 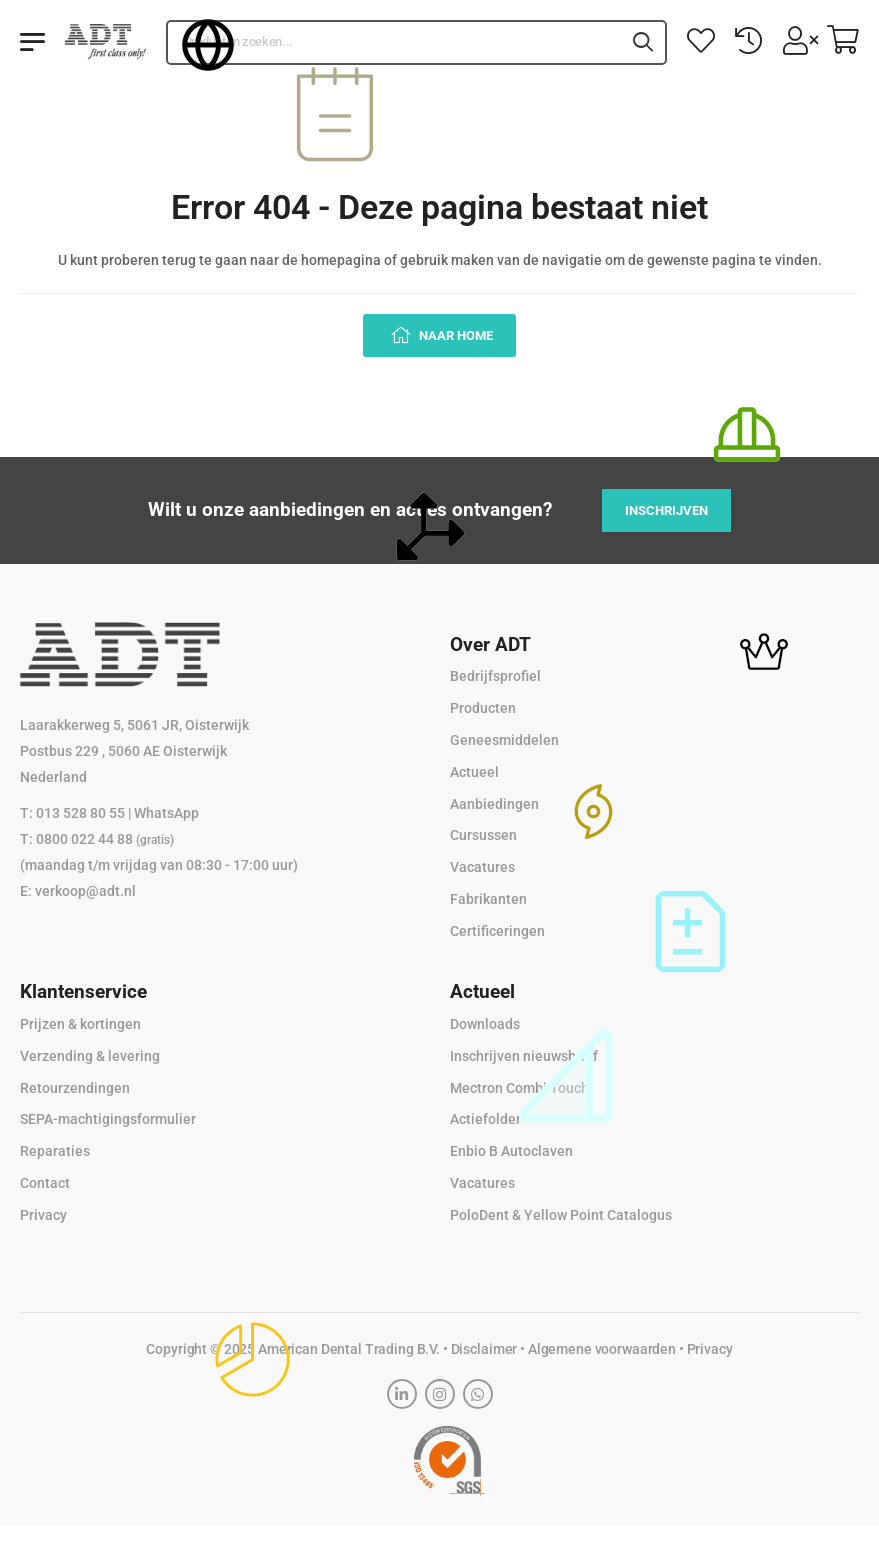 I want to click on indicates strong cellular network signal, so click(x=573, y=1079).